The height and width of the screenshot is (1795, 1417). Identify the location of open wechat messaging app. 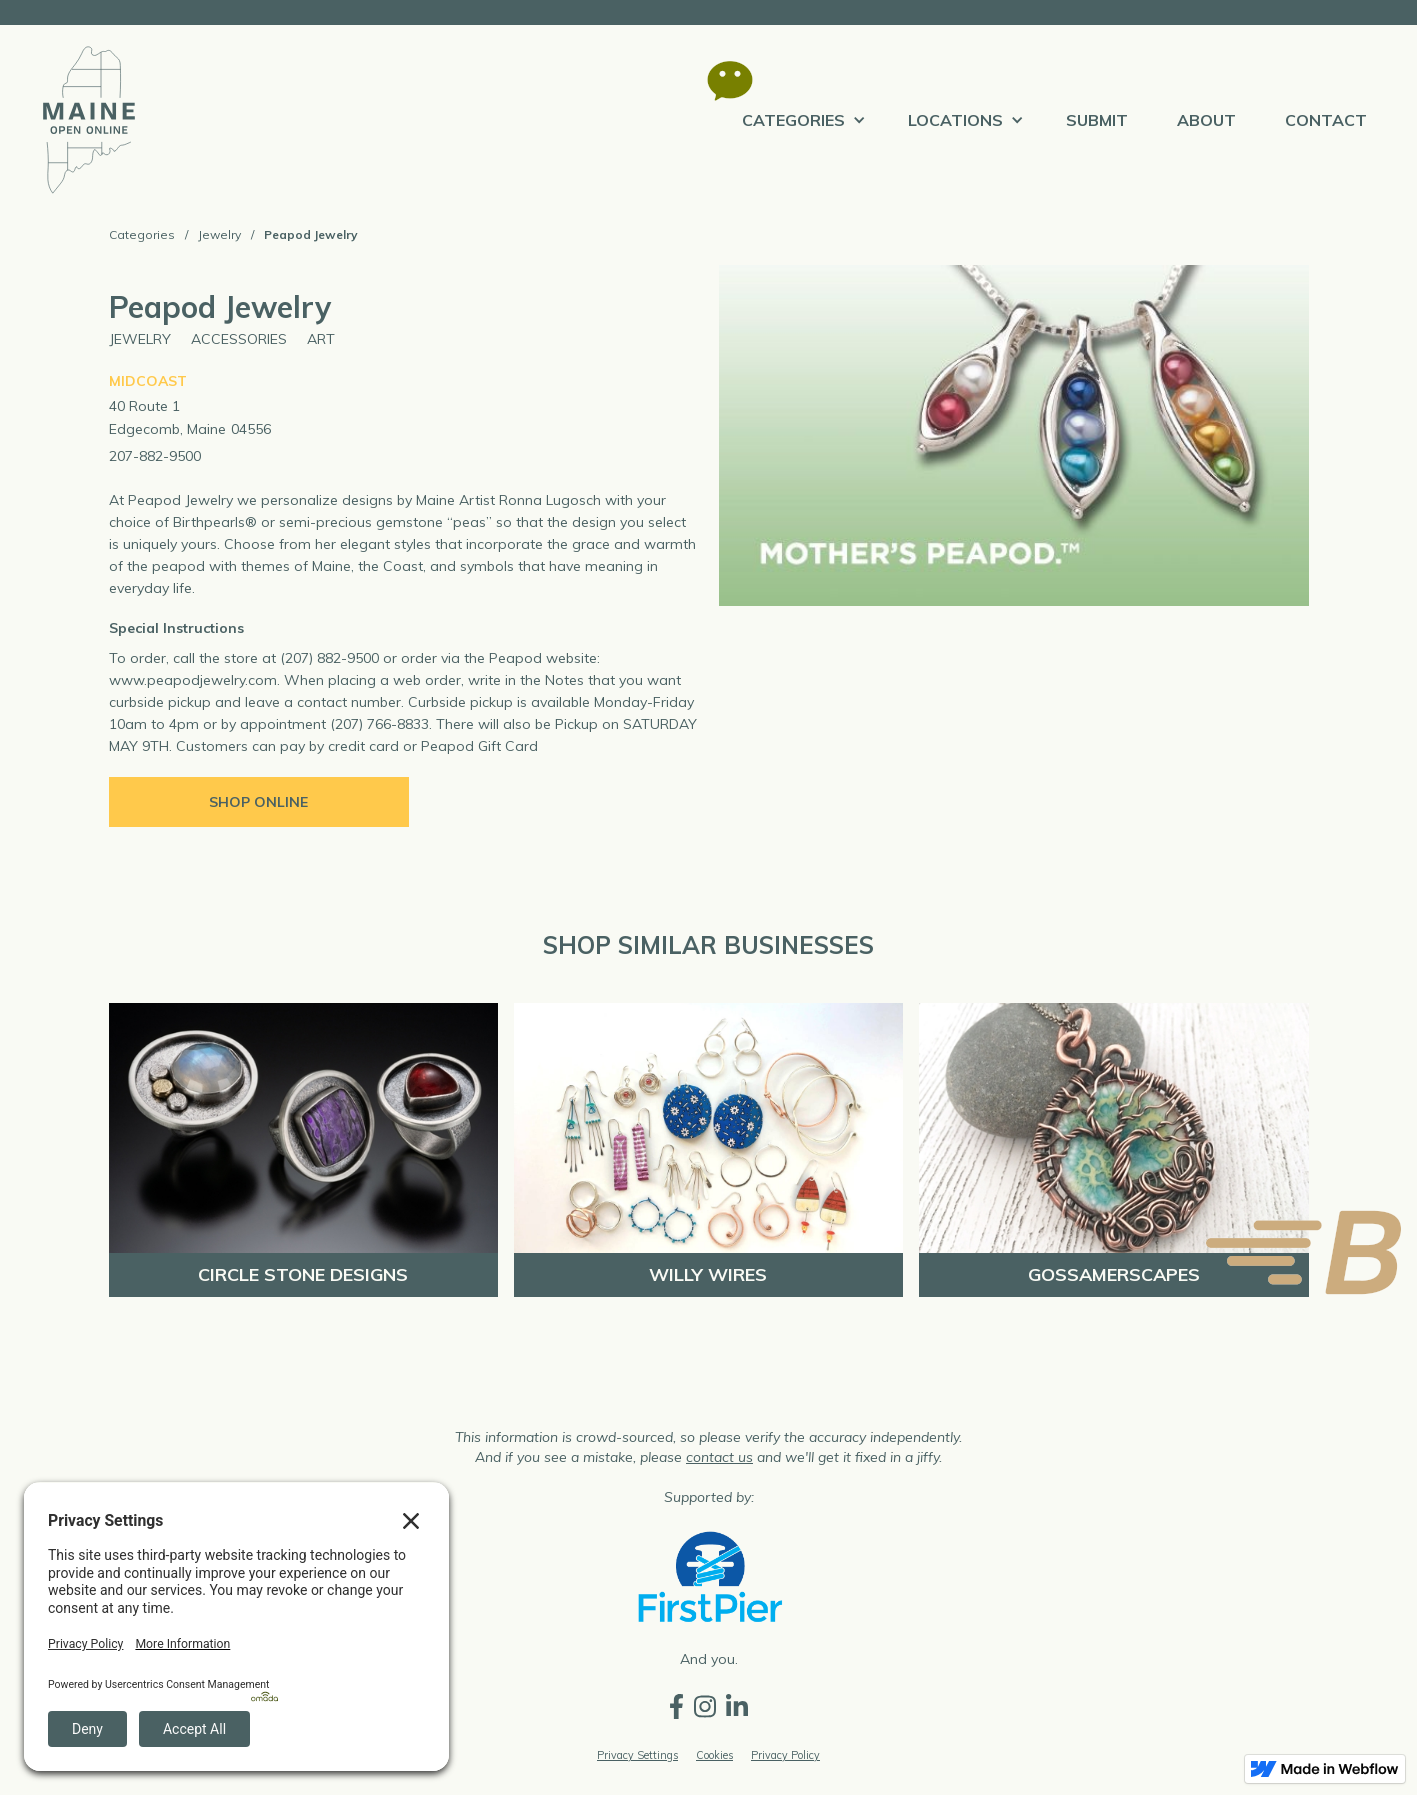
(730, 80).